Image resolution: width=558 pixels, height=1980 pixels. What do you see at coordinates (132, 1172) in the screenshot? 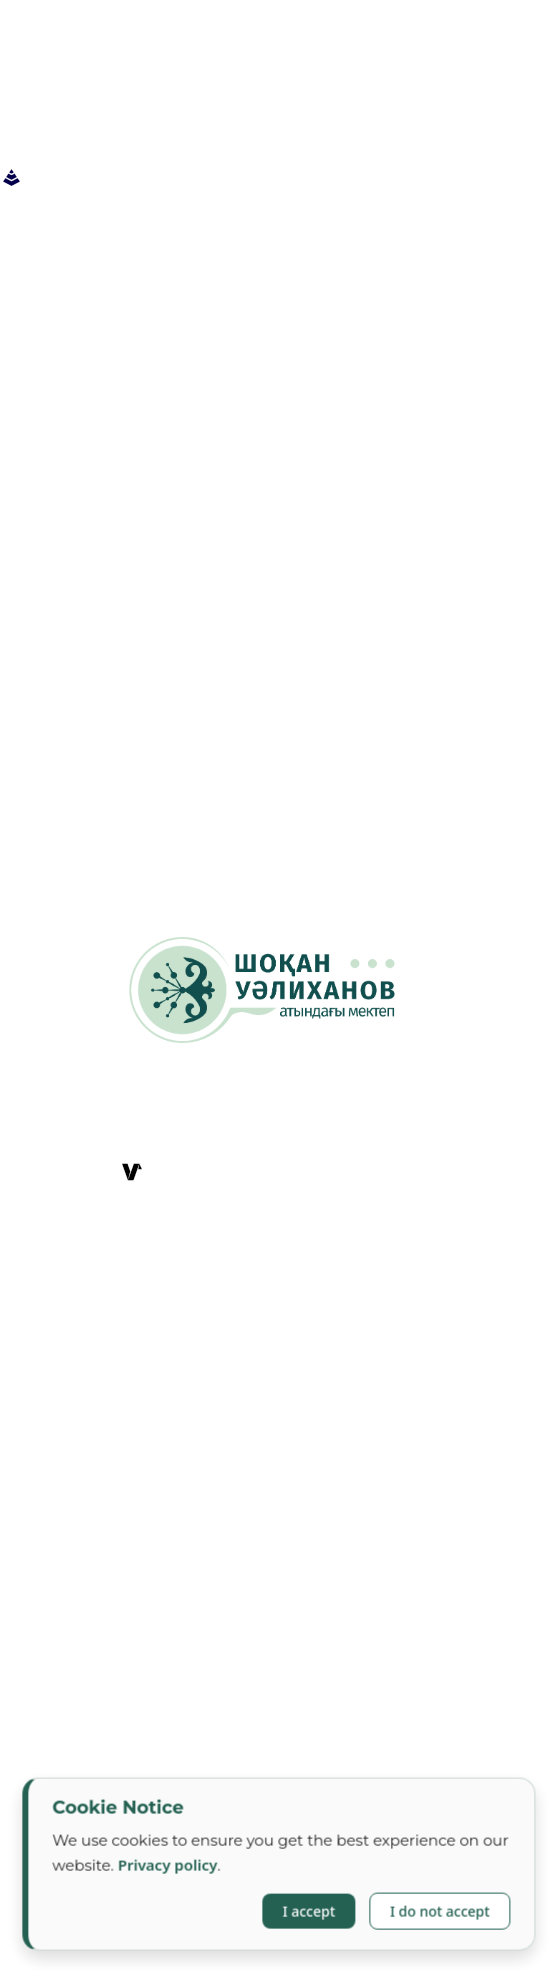
I see `vega visualization library logo` at bounding box center [132, 1172].